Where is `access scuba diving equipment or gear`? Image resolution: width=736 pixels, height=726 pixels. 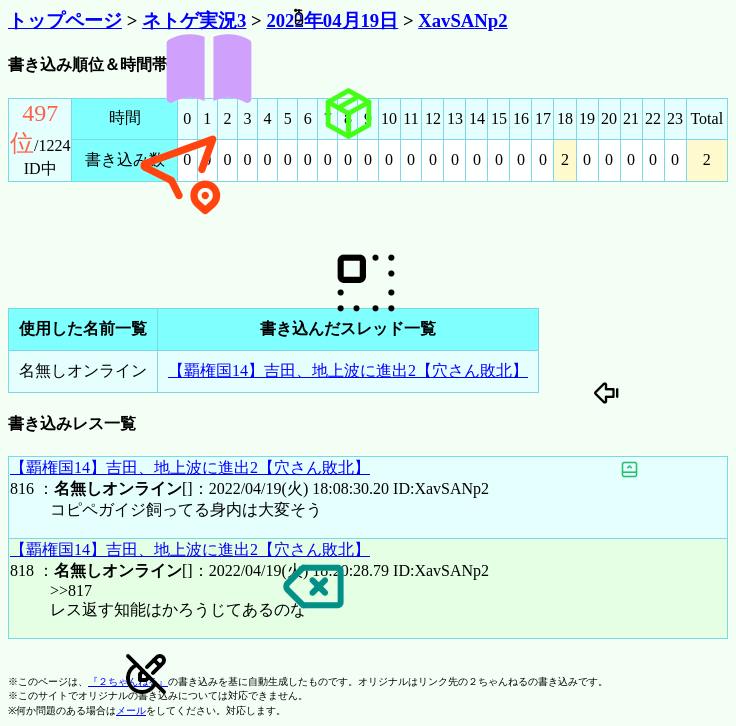
access scuba diving equipment or gear is located at coordinates (299, 17).